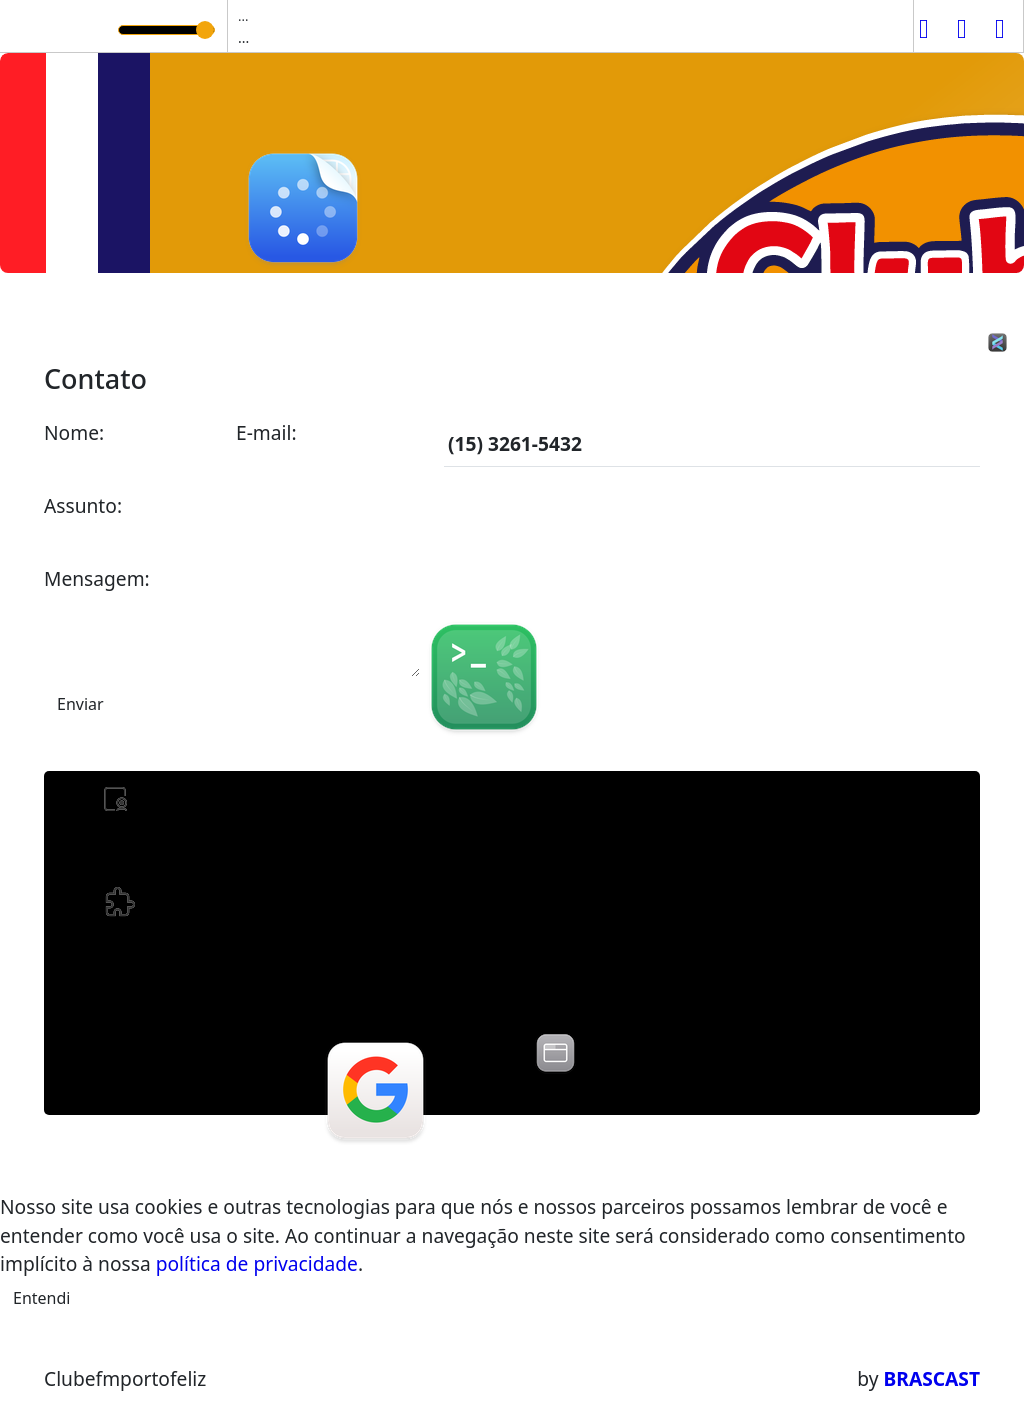  Describe the element at coordinates (555, 1053) in the screenshot. I see `customize window decoration and title bar appearance` at that location.